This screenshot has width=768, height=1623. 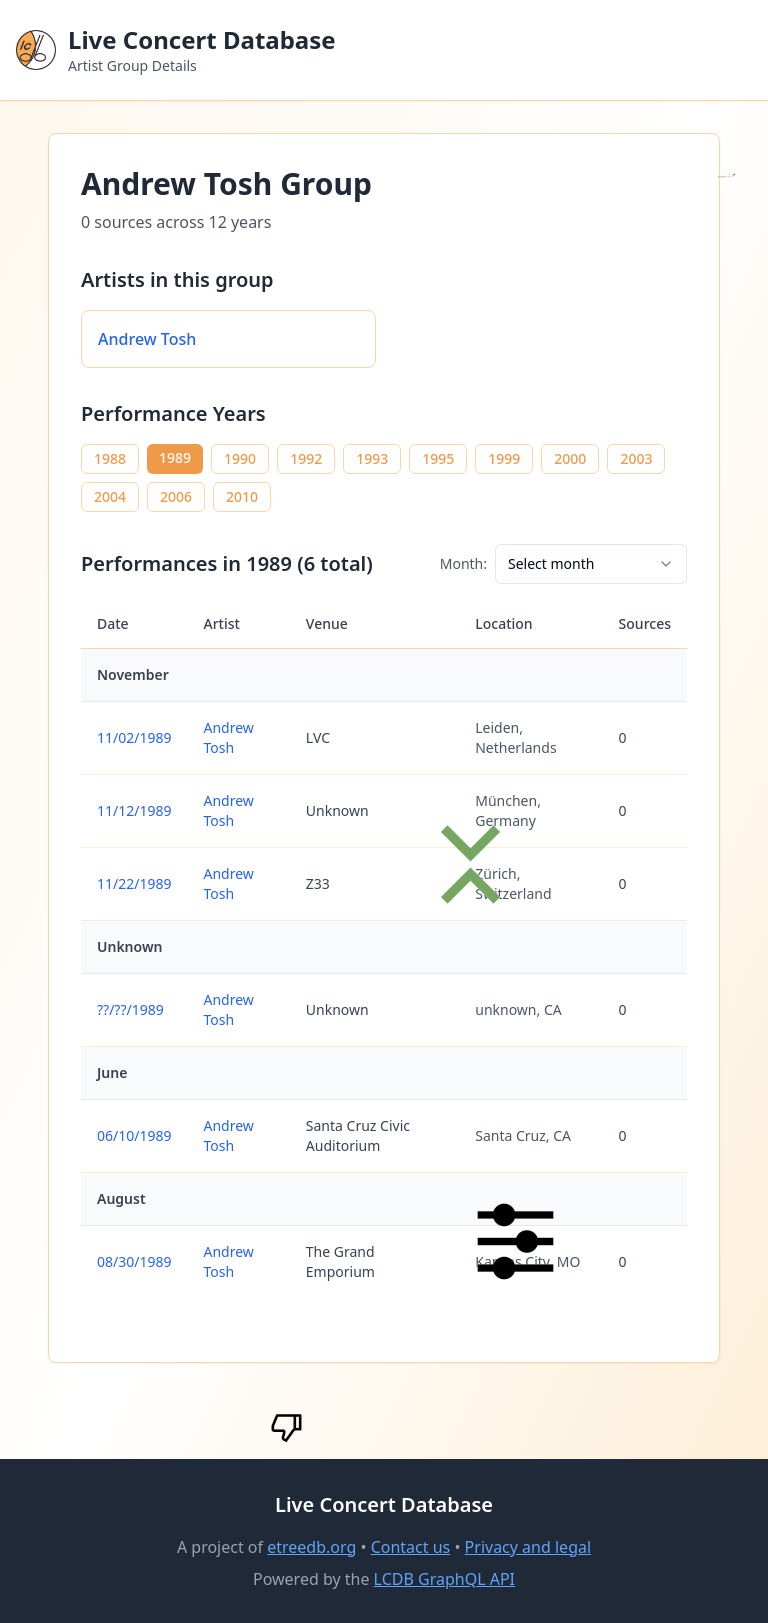 What do you see at coordinates (470, 864) in the screenshot?
I see `collapse or contract content vertically` at bounding box center [470, 864].